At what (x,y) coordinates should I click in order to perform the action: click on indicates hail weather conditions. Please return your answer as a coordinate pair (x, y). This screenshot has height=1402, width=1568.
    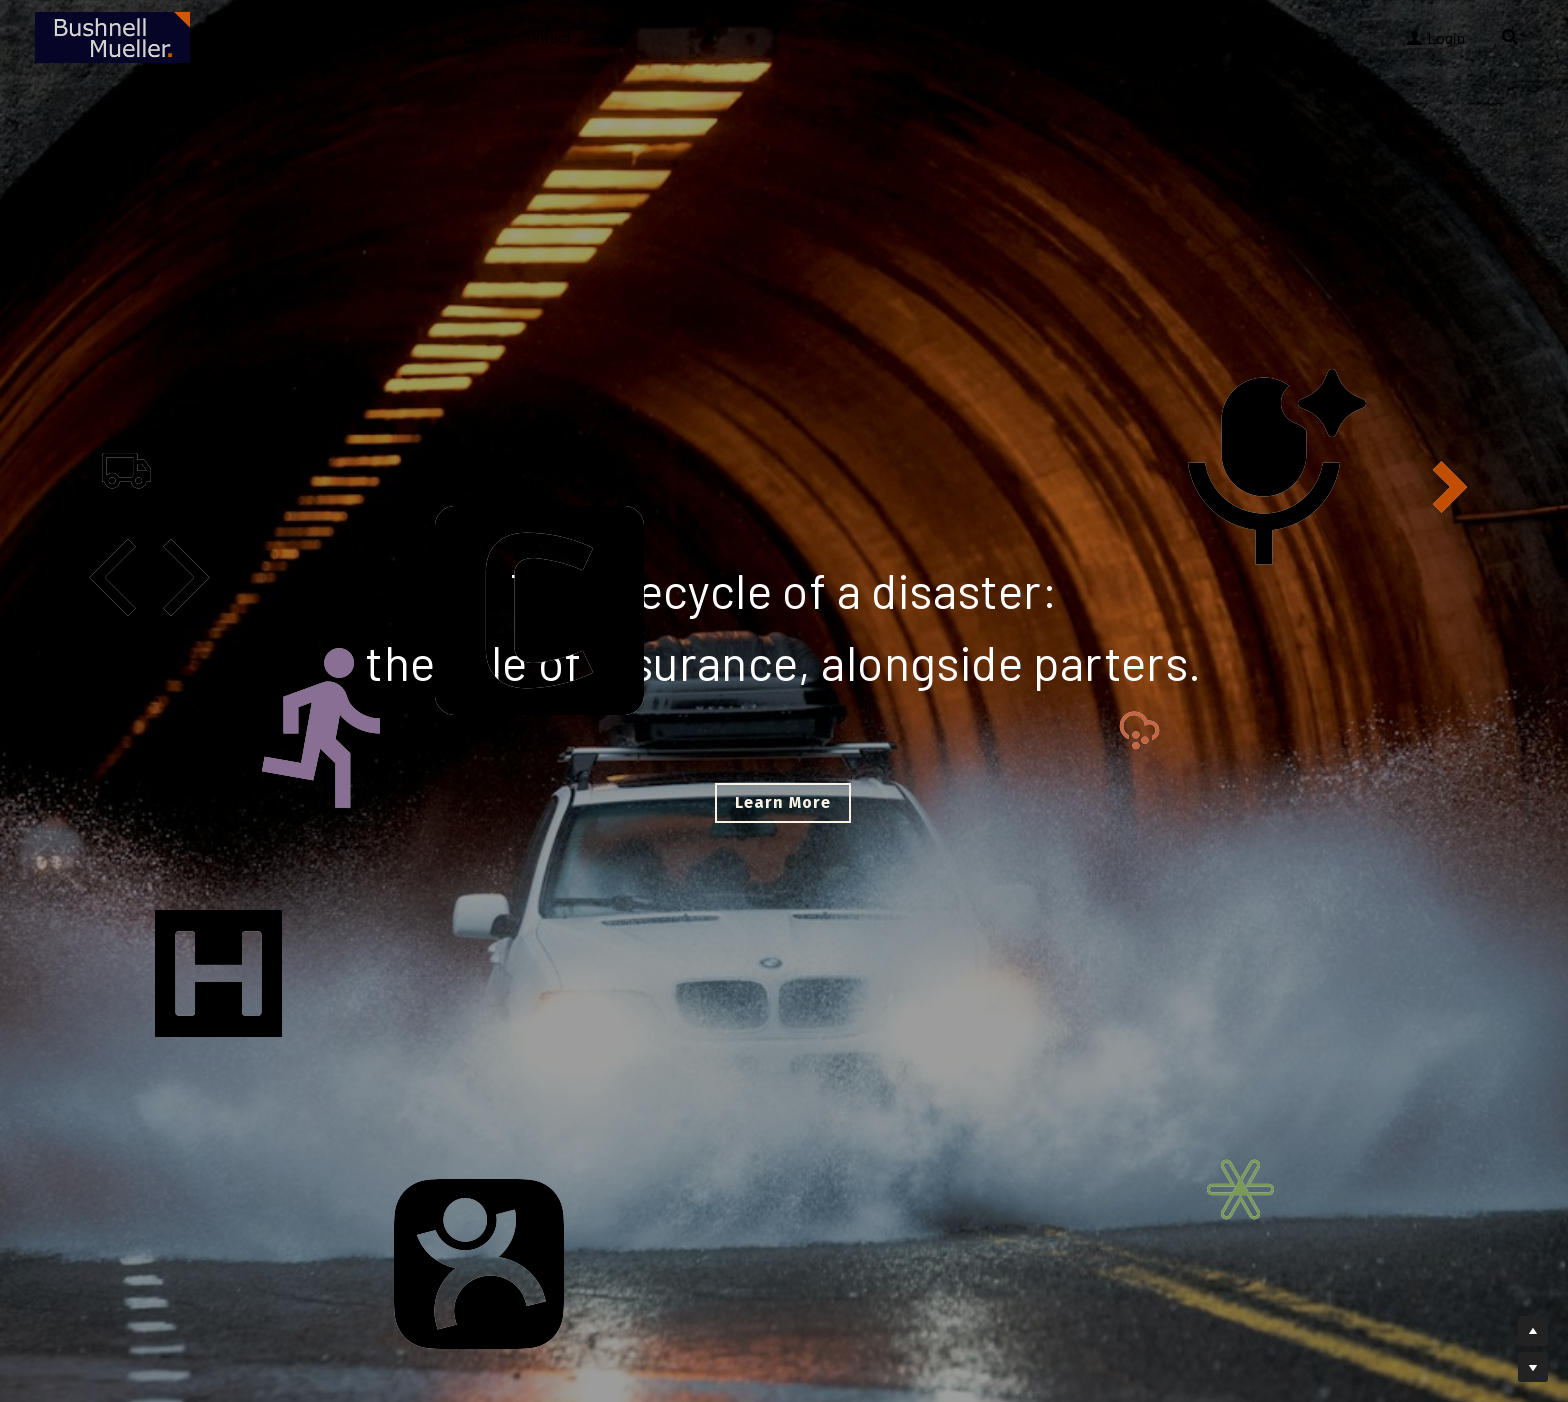
    Looking at the image, I should click on (1139, 729).